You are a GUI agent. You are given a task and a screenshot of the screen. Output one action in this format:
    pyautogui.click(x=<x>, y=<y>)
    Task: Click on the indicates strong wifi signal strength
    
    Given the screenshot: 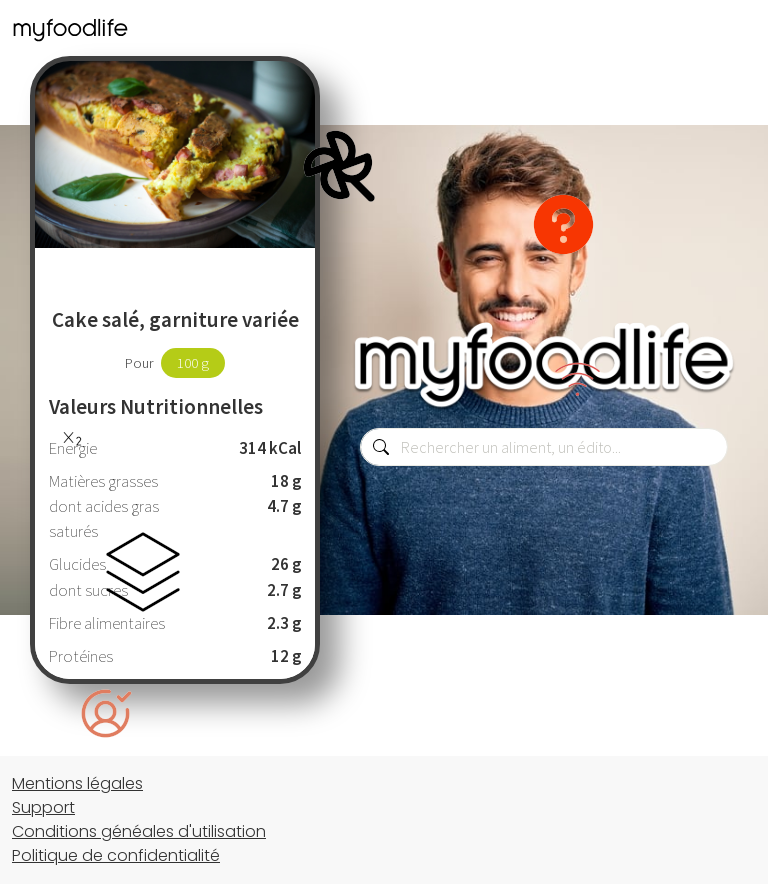 What is the action you would take?
    pyautogui.click(x=577, y=378)
    